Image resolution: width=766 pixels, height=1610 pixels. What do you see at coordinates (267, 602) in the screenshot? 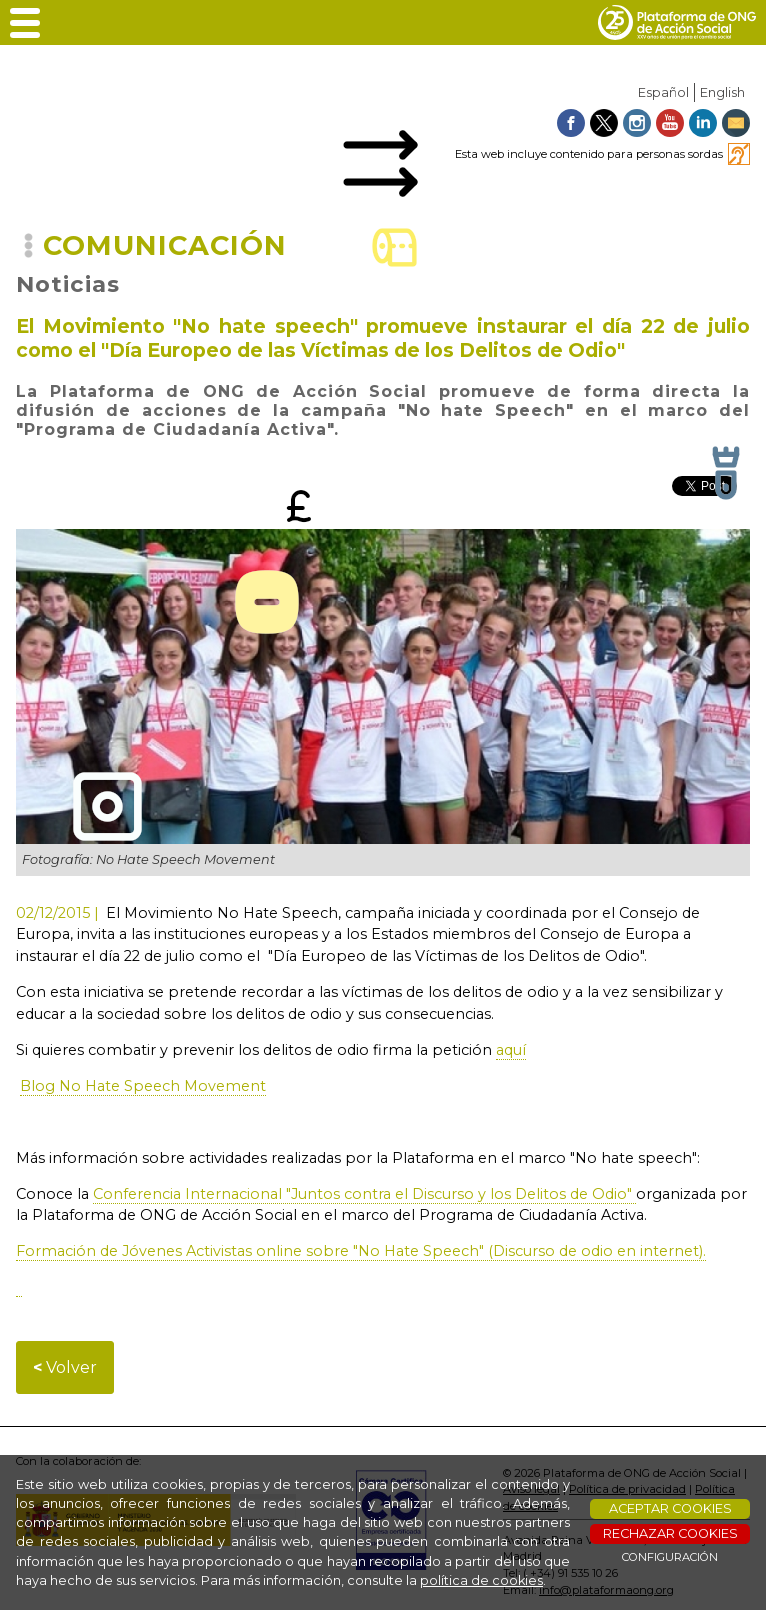
I see `remove an item from a list or collection` at bounding box center [267, 602].